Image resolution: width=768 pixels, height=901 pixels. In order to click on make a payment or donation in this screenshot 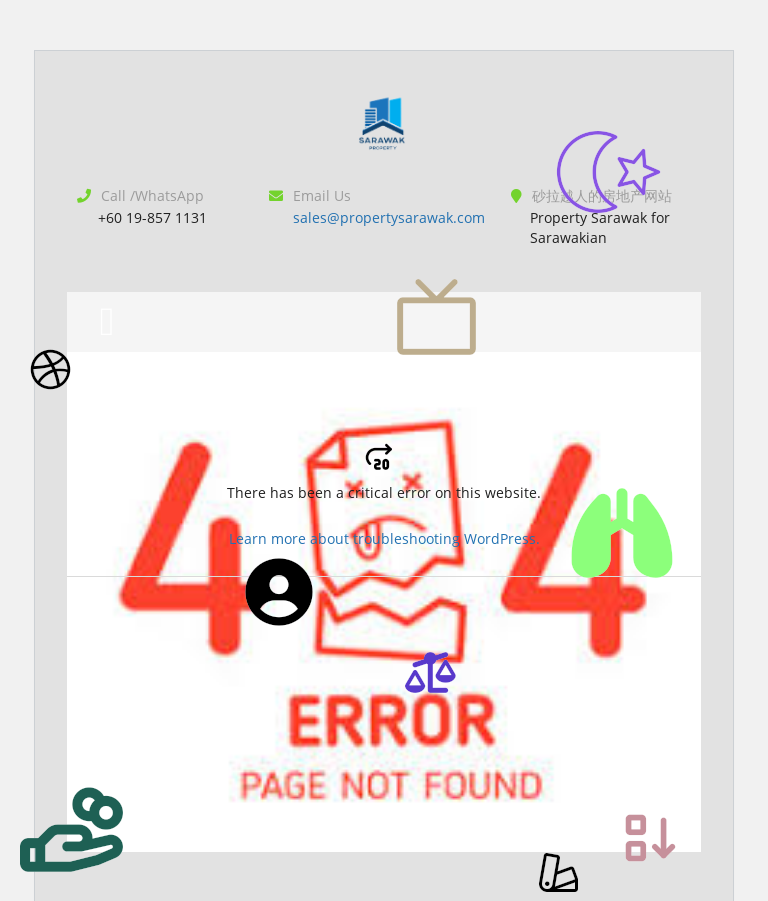, I will do `click(74, 833)`.